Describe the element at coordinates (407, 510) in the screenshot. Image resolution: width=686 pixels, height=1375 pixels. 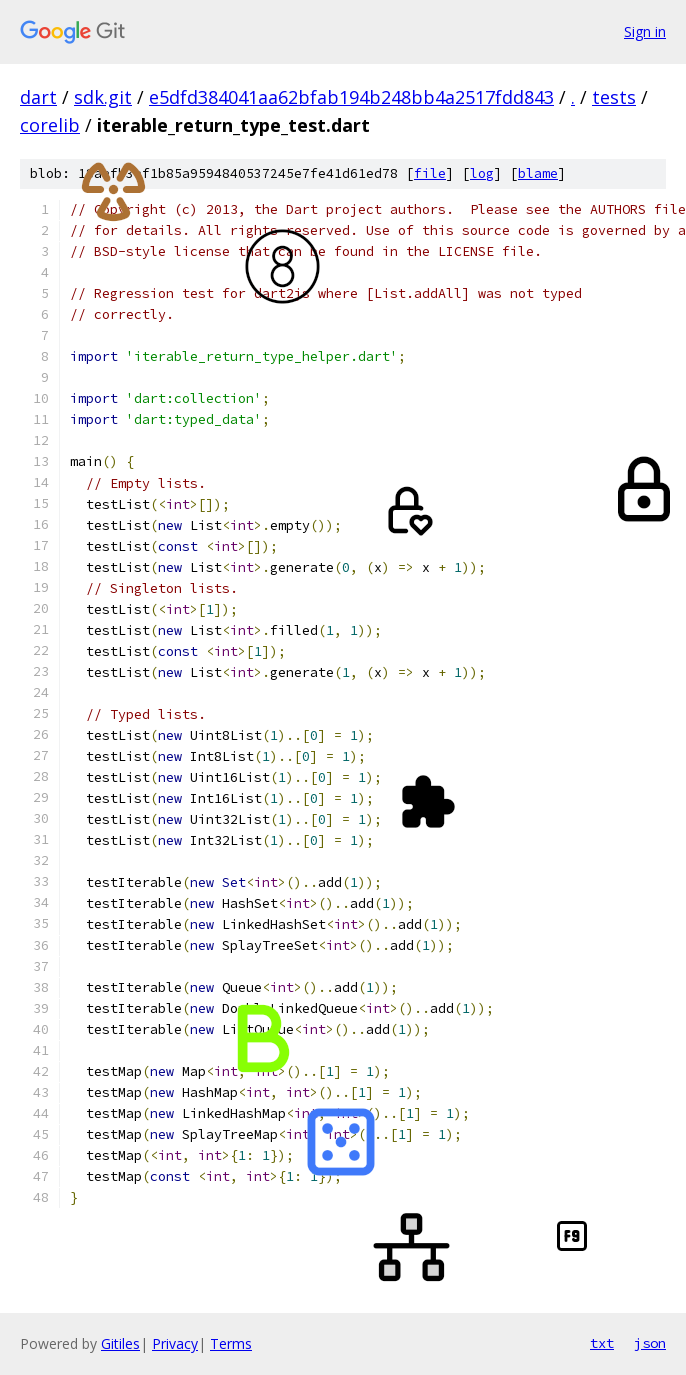
I see `protect or secure your favorites` at that location.